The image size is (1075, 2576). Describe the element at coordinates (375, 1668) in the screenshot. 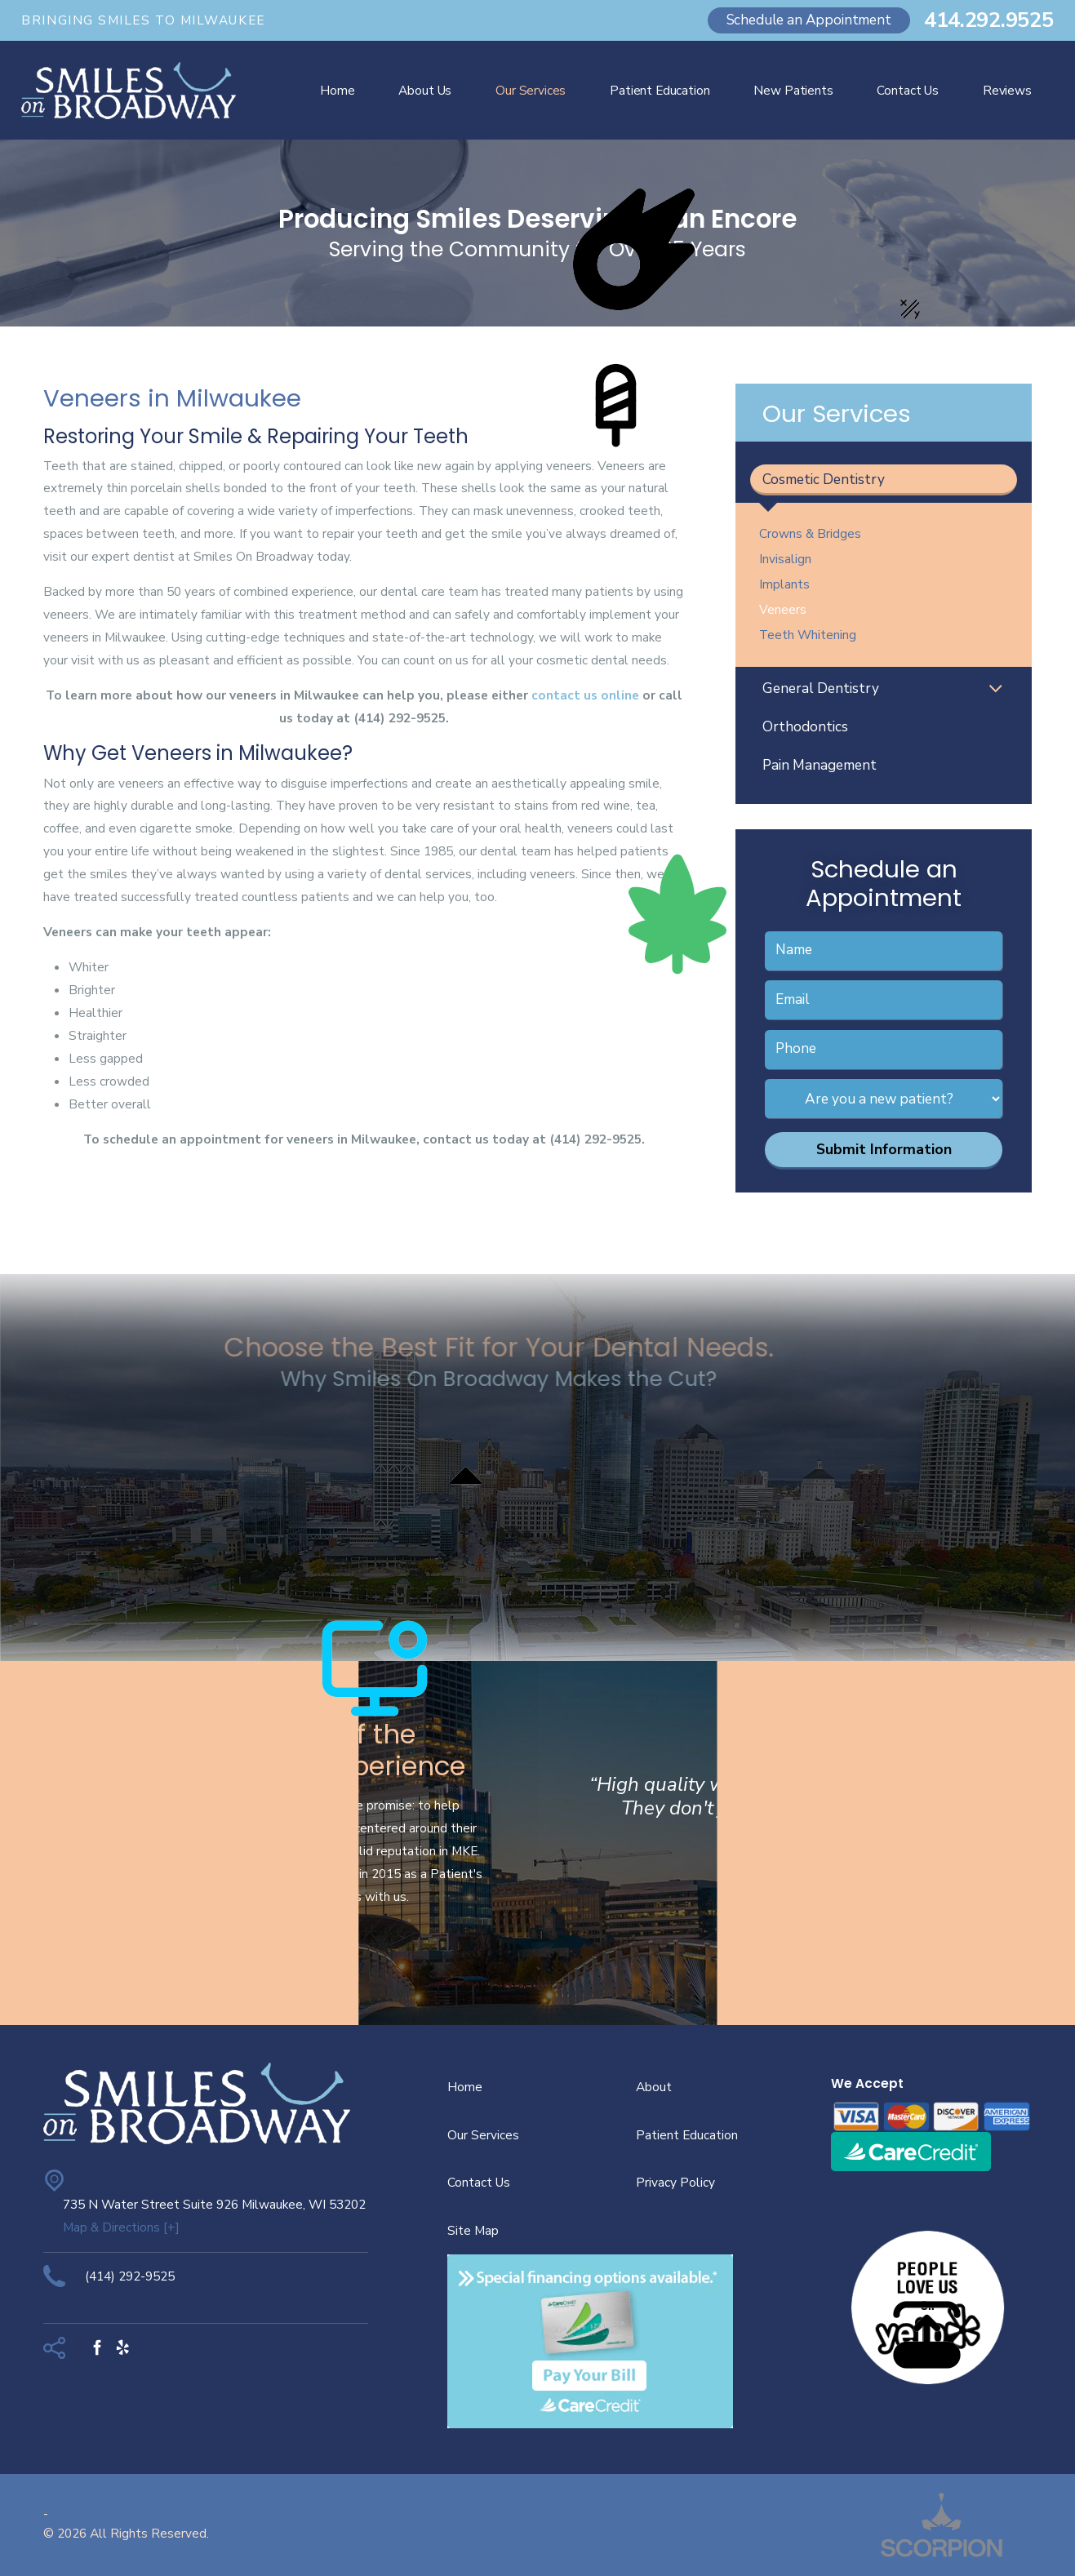

I see `indicates active screen recording or broadcast` at that location.